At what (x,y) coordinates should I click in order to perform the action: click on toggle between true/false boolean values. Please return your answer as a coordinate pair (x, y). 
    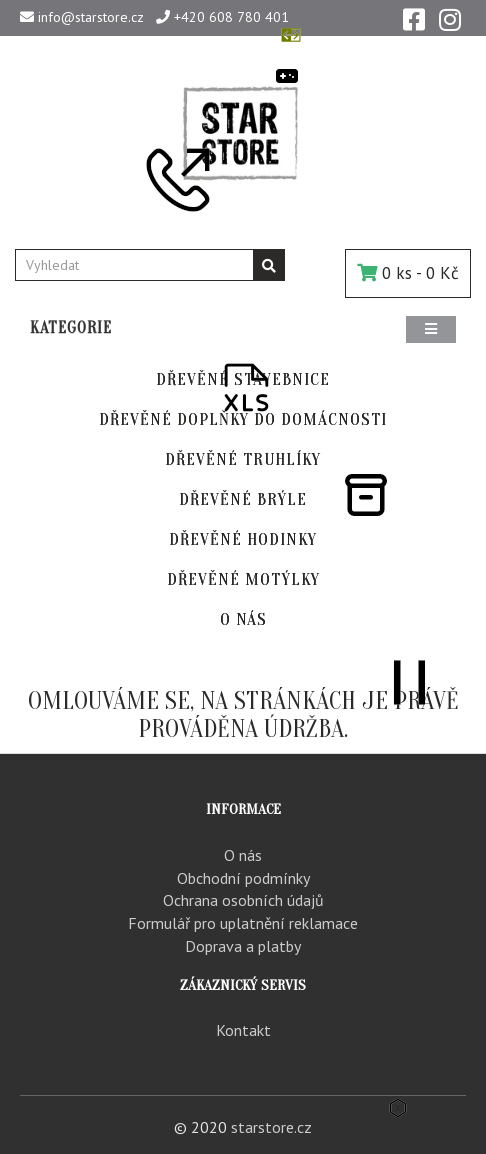
    Looking at the image, I should click on (291, 35).